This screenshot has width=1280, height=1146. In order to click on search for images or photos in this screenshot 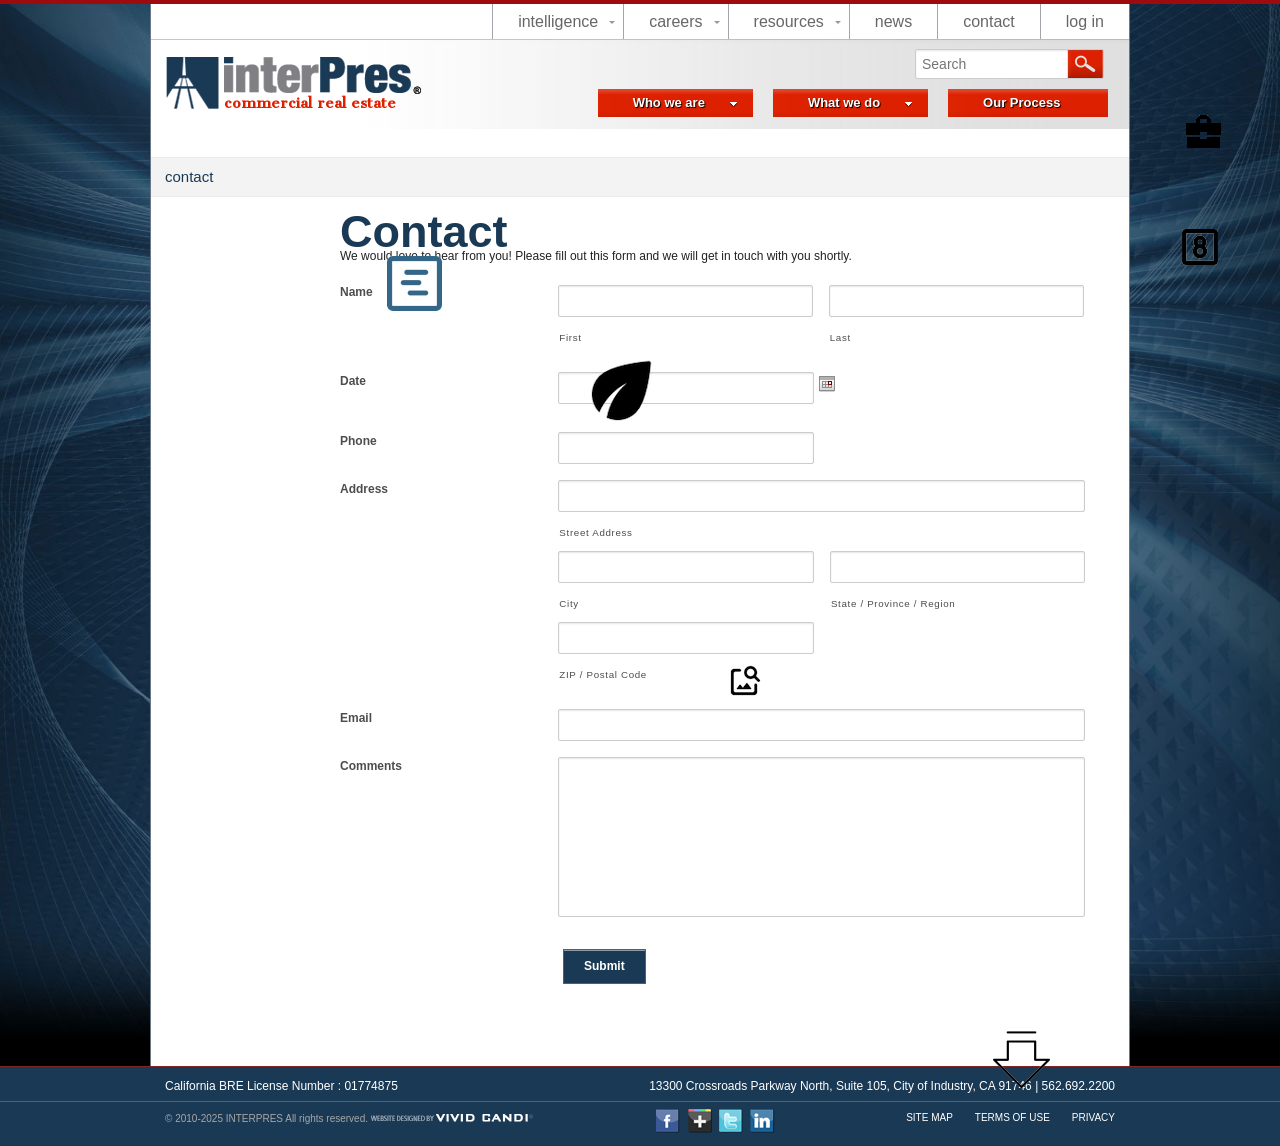, I will do `click(745, 680)`.